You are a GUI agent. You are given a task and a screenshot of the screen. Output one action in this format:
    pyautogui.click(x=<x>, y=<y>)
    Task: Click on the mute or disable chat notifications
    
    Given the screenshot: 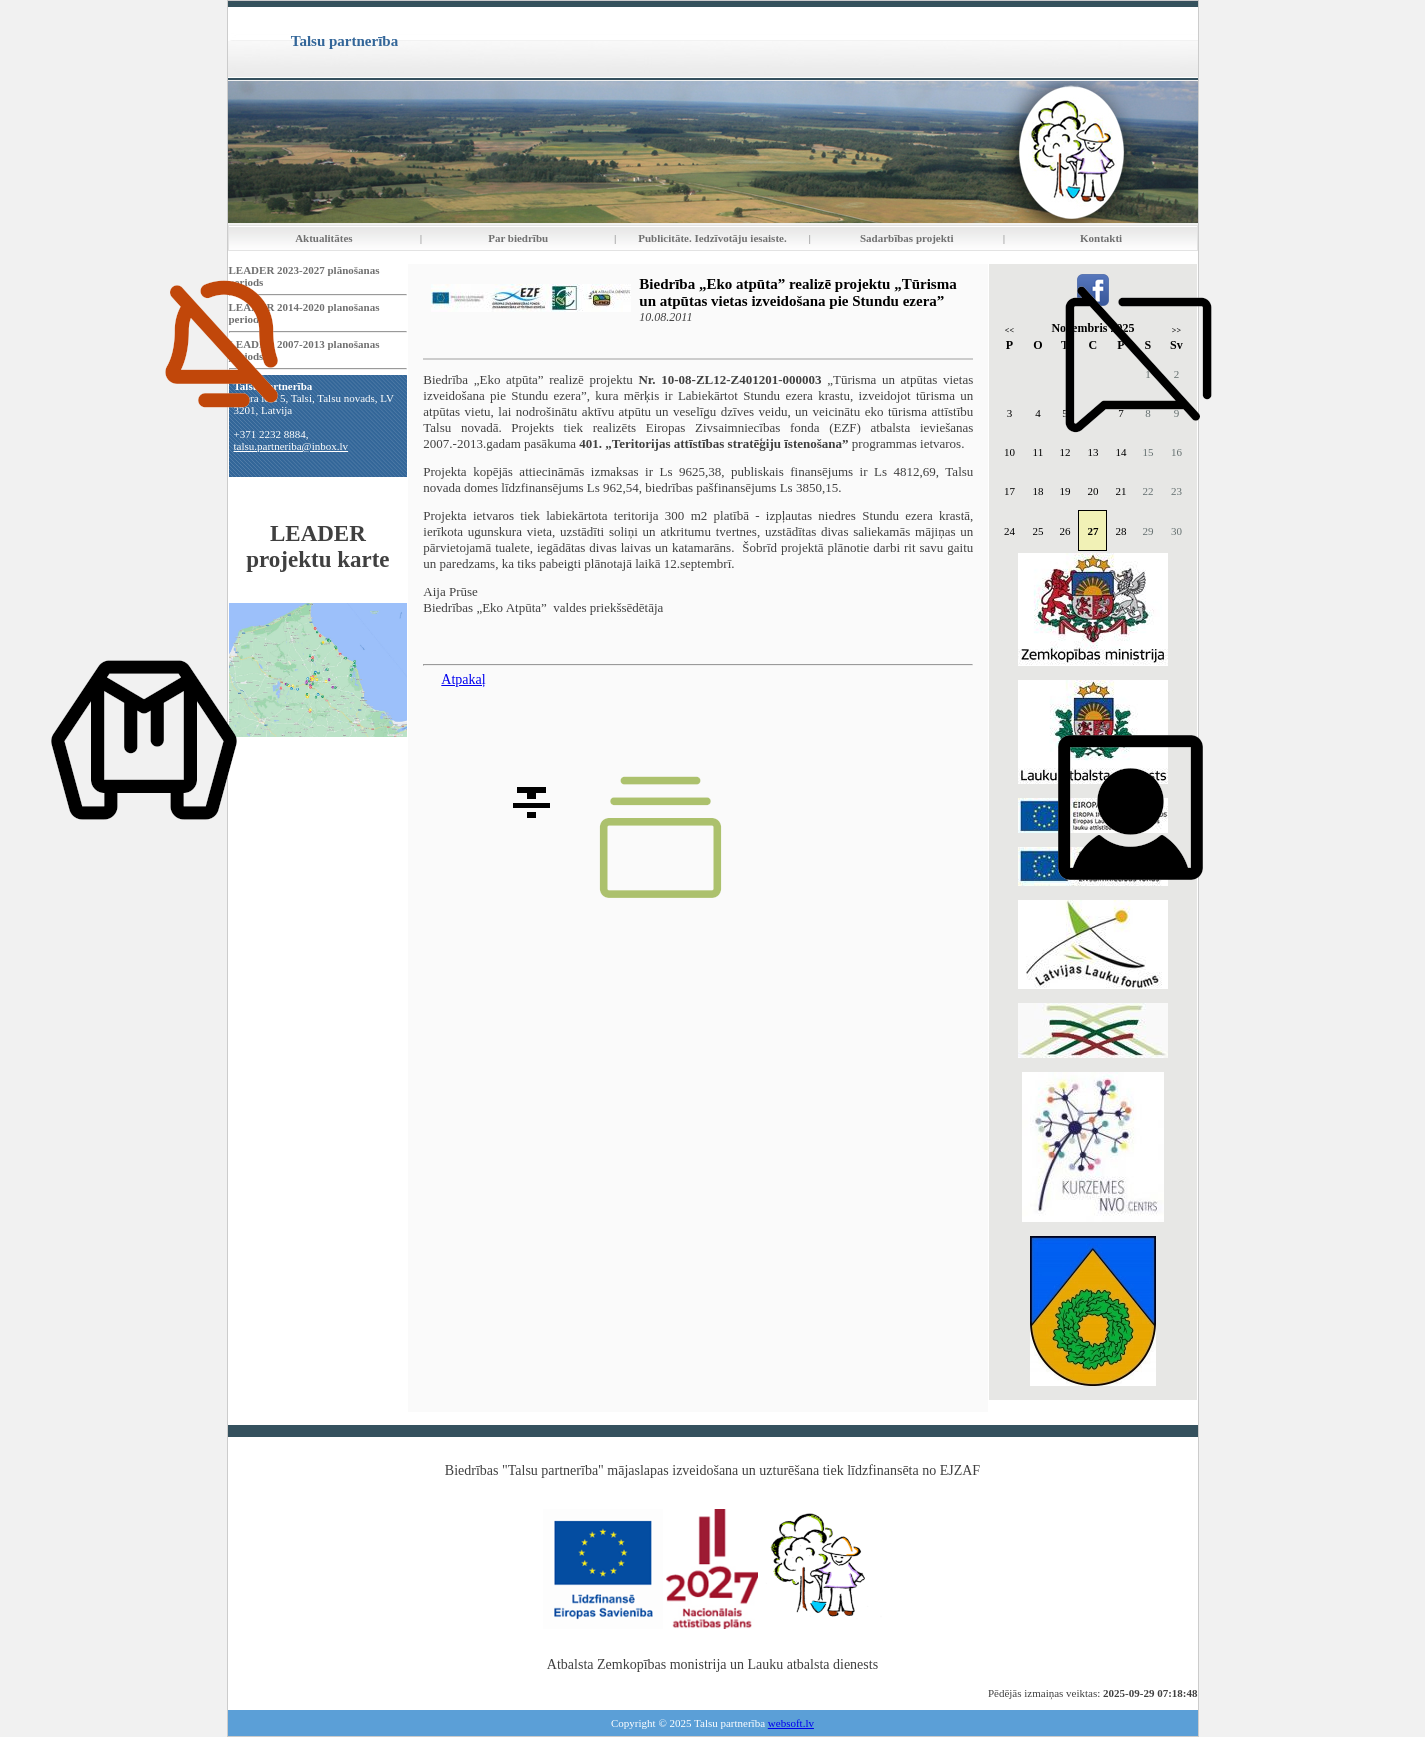 What is the action you would take?
    pyautogui.click(x=1138, y=353)
    